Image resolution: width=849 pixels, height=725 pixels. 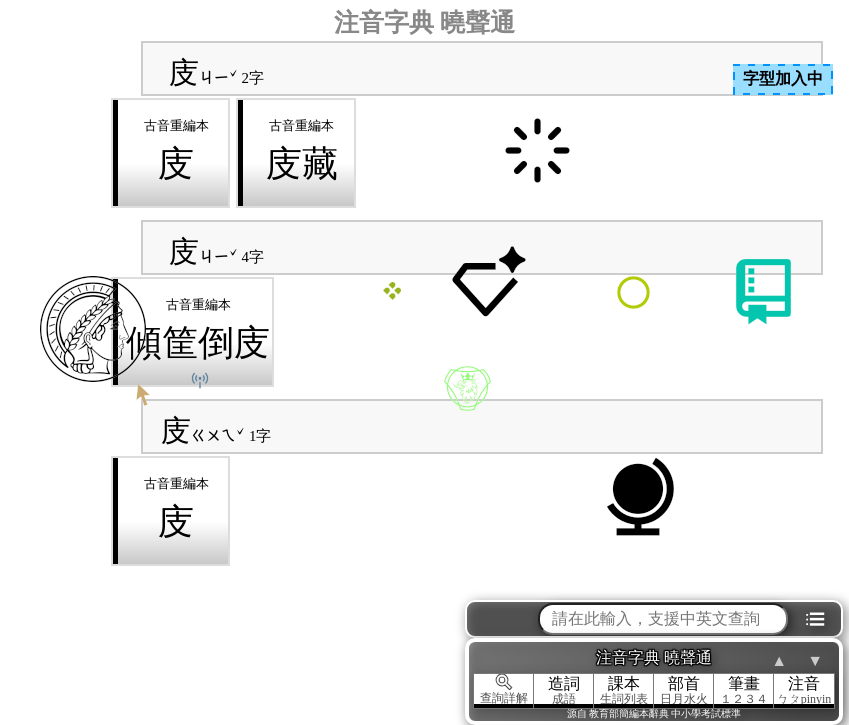 I want to click on indicates content is loading, so click(x=537, y=150).